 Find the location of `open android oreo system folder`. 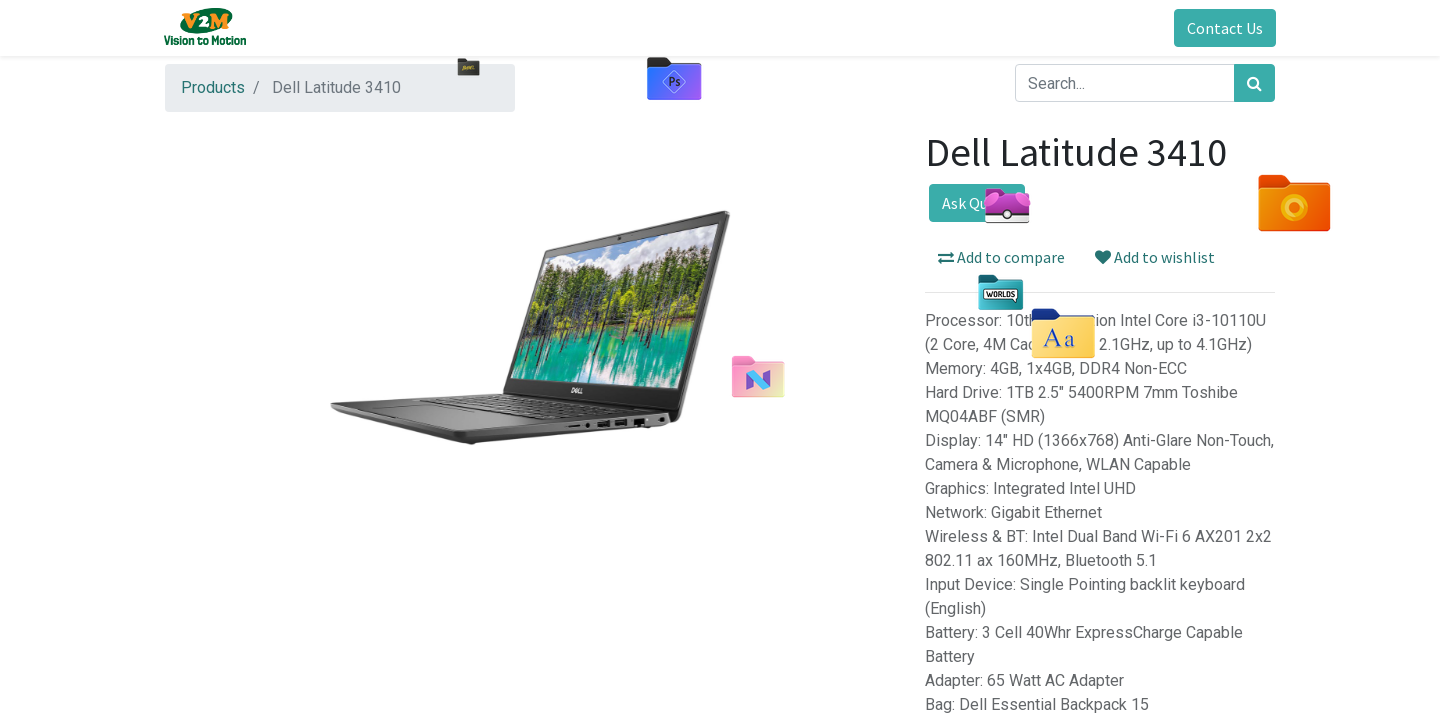

open android oreo system folder is located at coordinates (1294, 205).